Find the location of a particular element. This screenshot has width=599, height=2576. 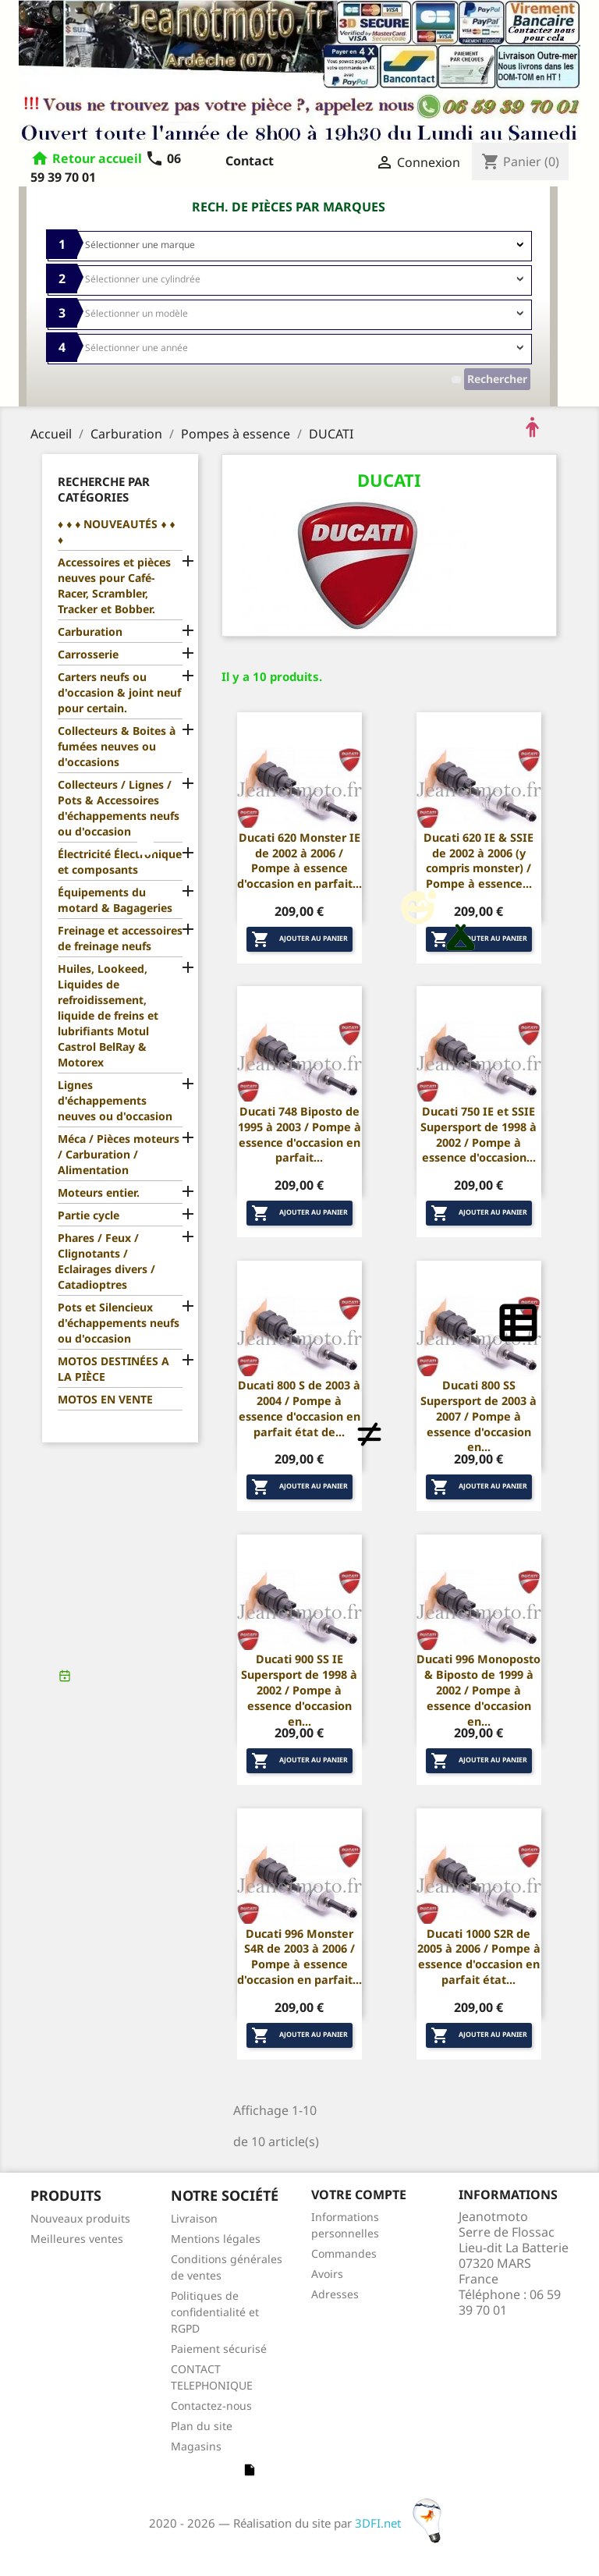

find nearby campgrounds or camping sites is located at coordinates (460, 938).